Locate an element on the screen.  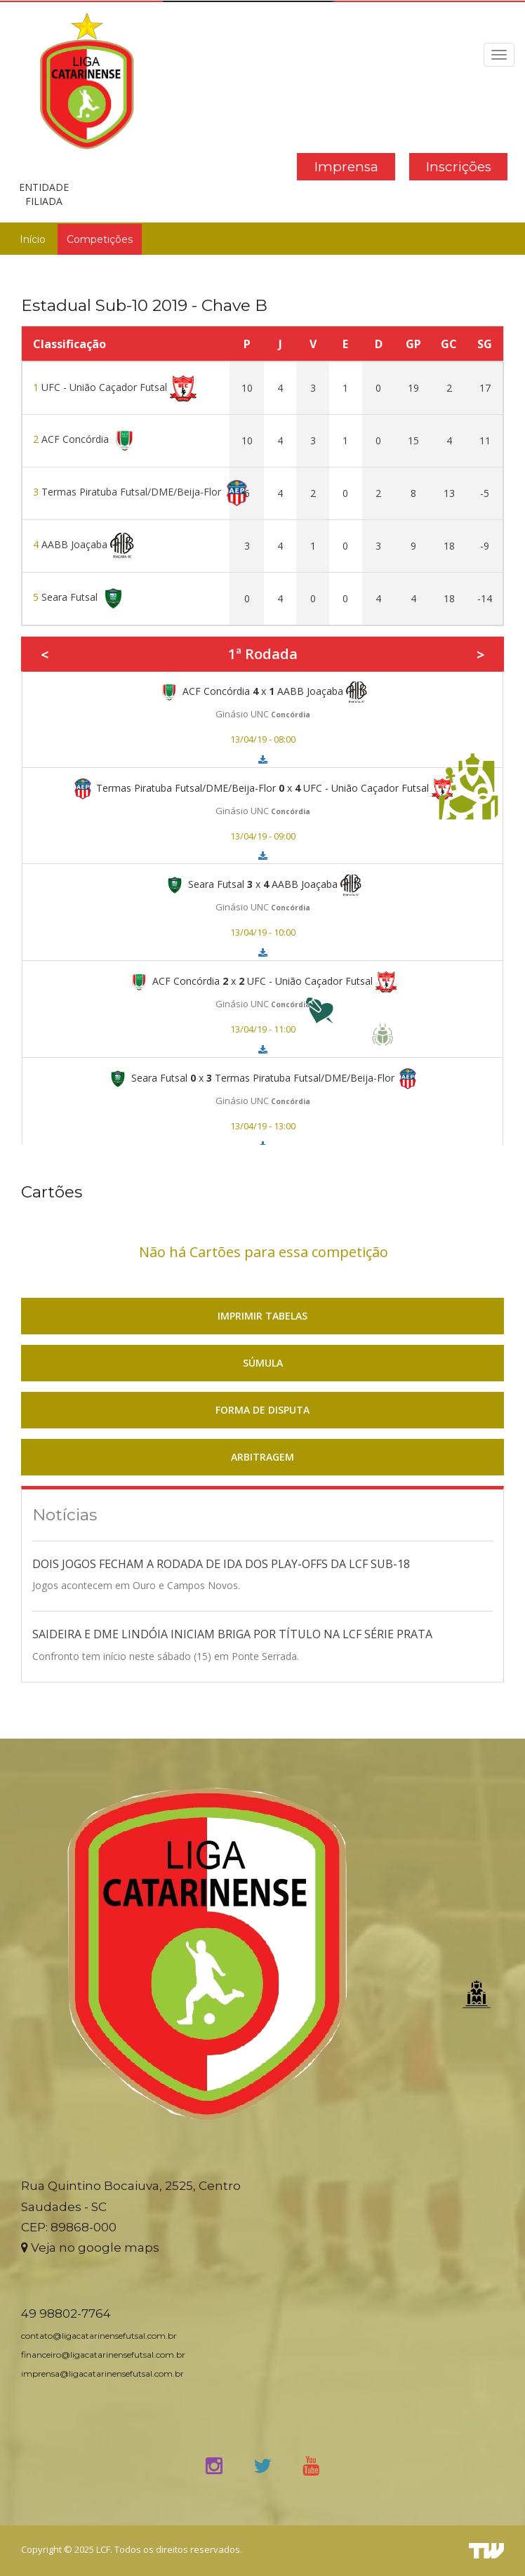
indicates a broken heart or heartbreak status is located at coordinates (319, 1010).